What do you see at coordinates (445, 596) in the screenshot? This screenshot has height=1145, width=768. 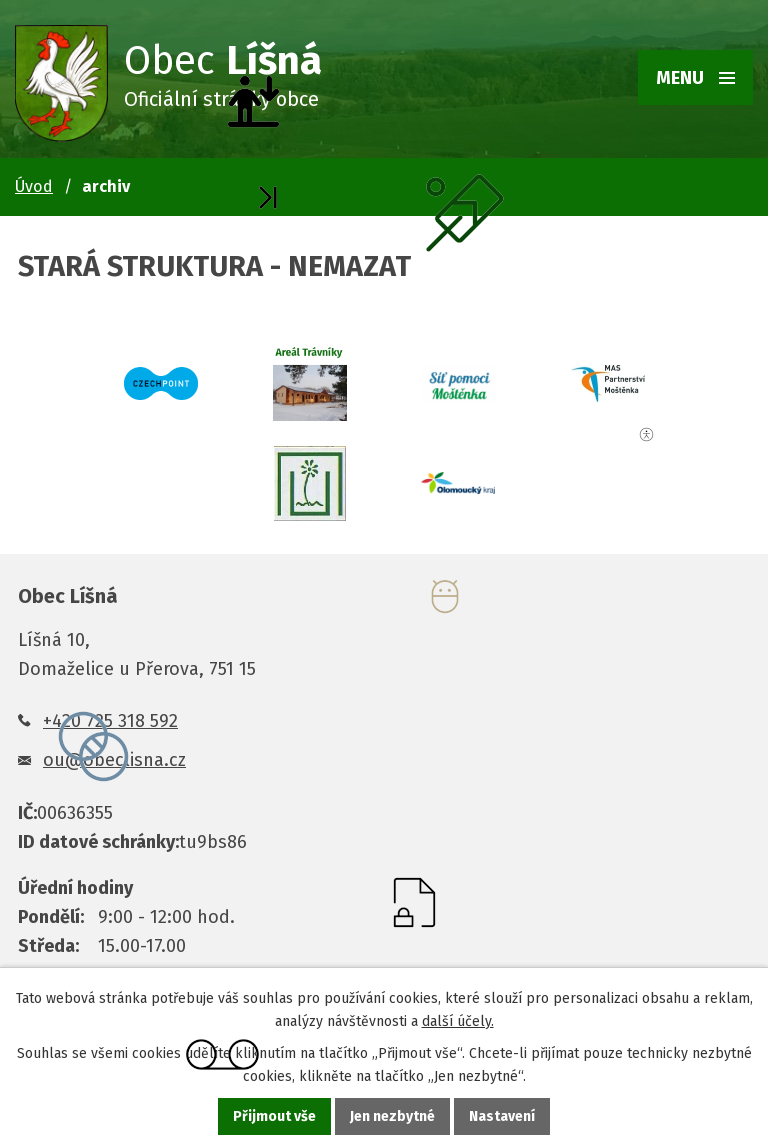 I see `android device or system settings` at bounding box center [445, 596].